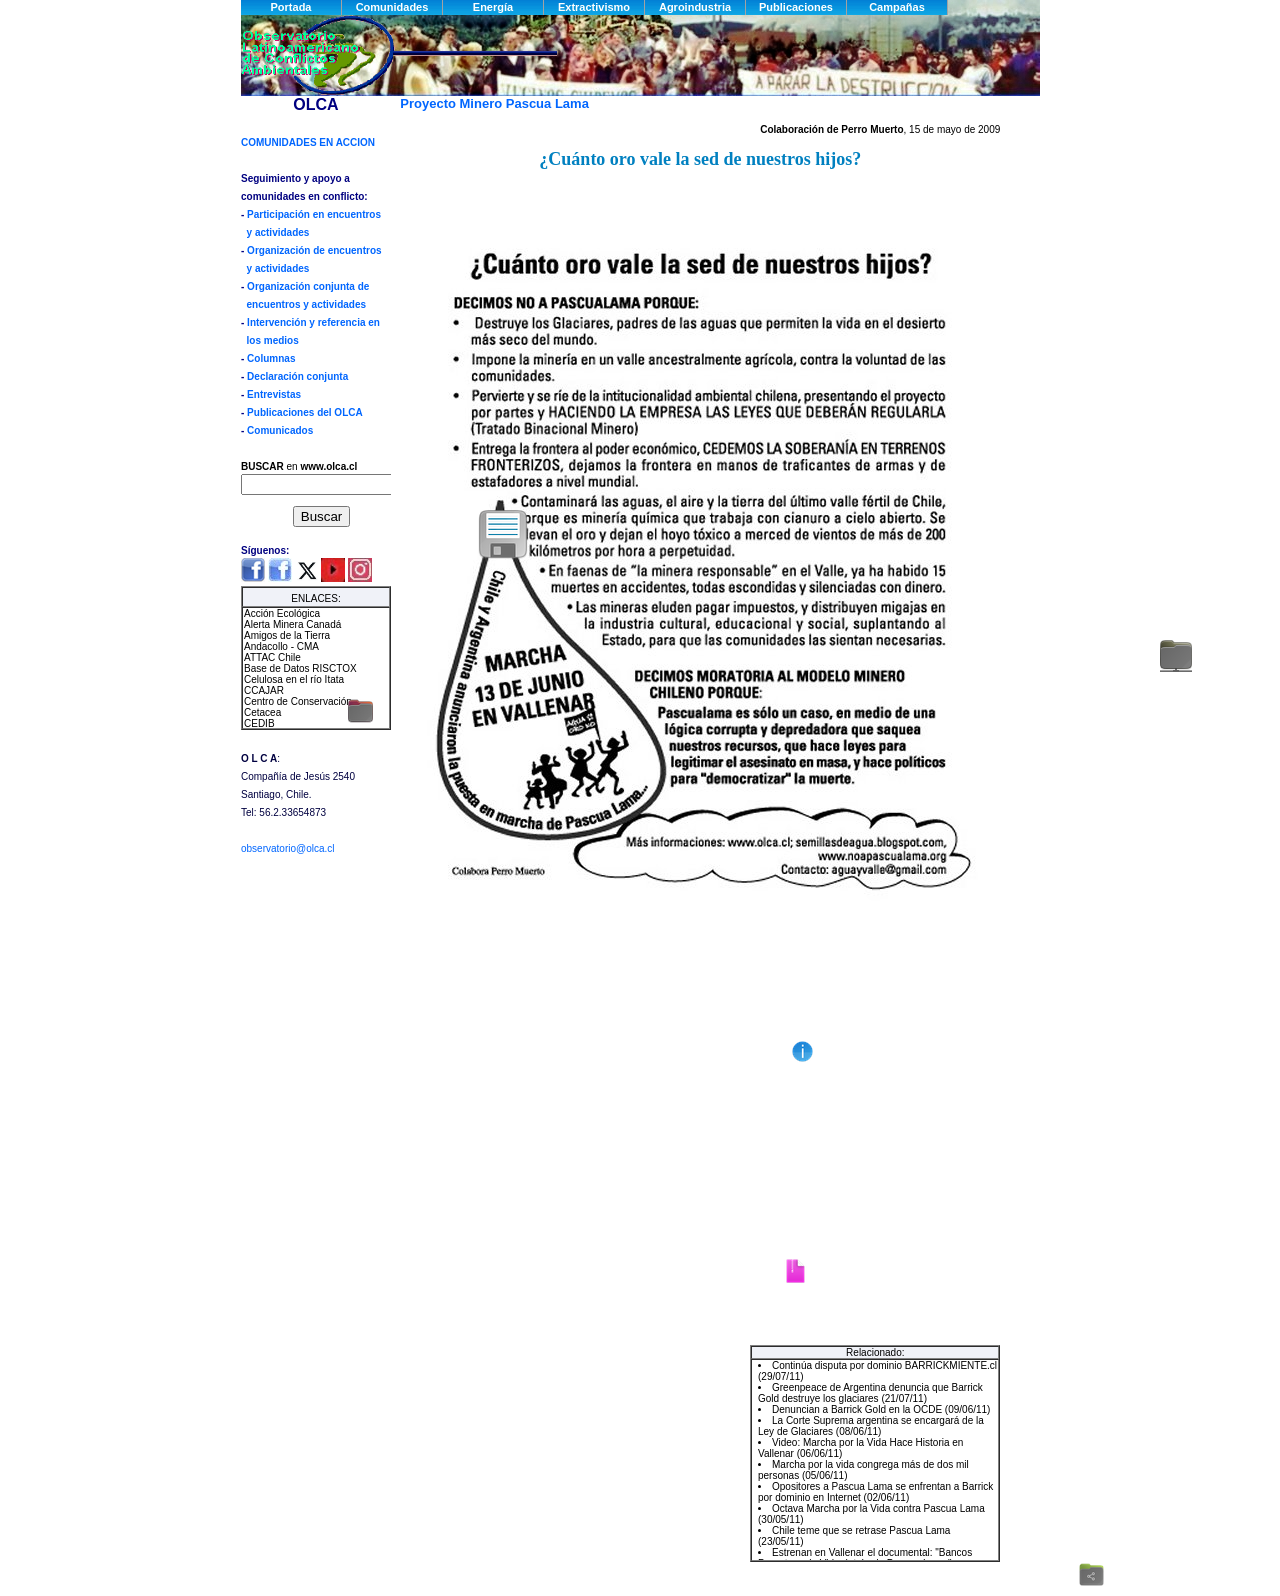 This screenshot has width=1280, height=1596. I want to click on open a compressed RAR archive file, so click(795, 1271).